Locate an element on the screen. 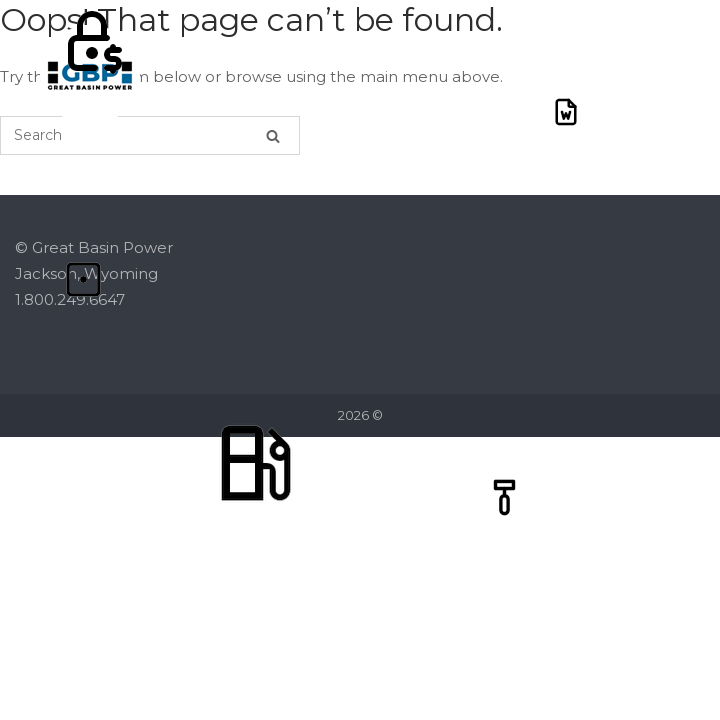  grooming or personal care tools is located at coordinates (504, 497).